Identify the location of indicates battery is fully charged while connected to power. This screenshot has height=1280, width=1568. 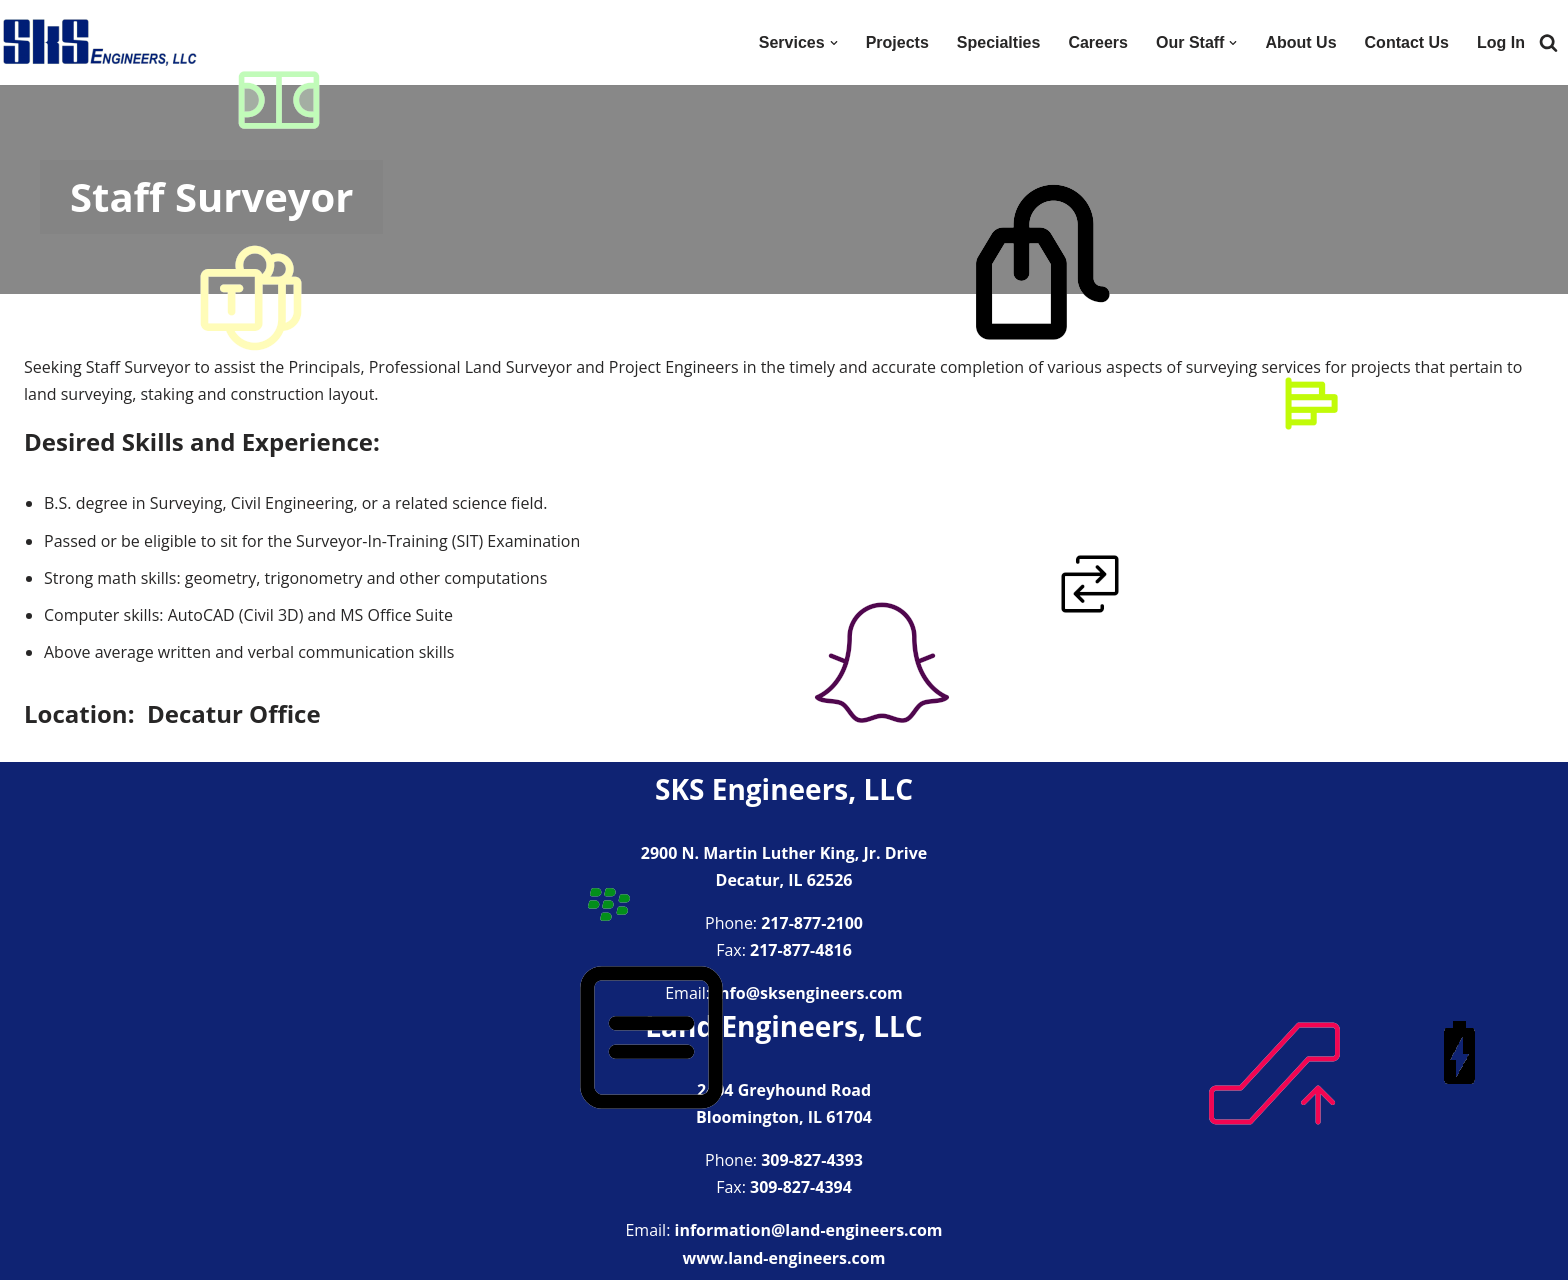
(1459, 1052).